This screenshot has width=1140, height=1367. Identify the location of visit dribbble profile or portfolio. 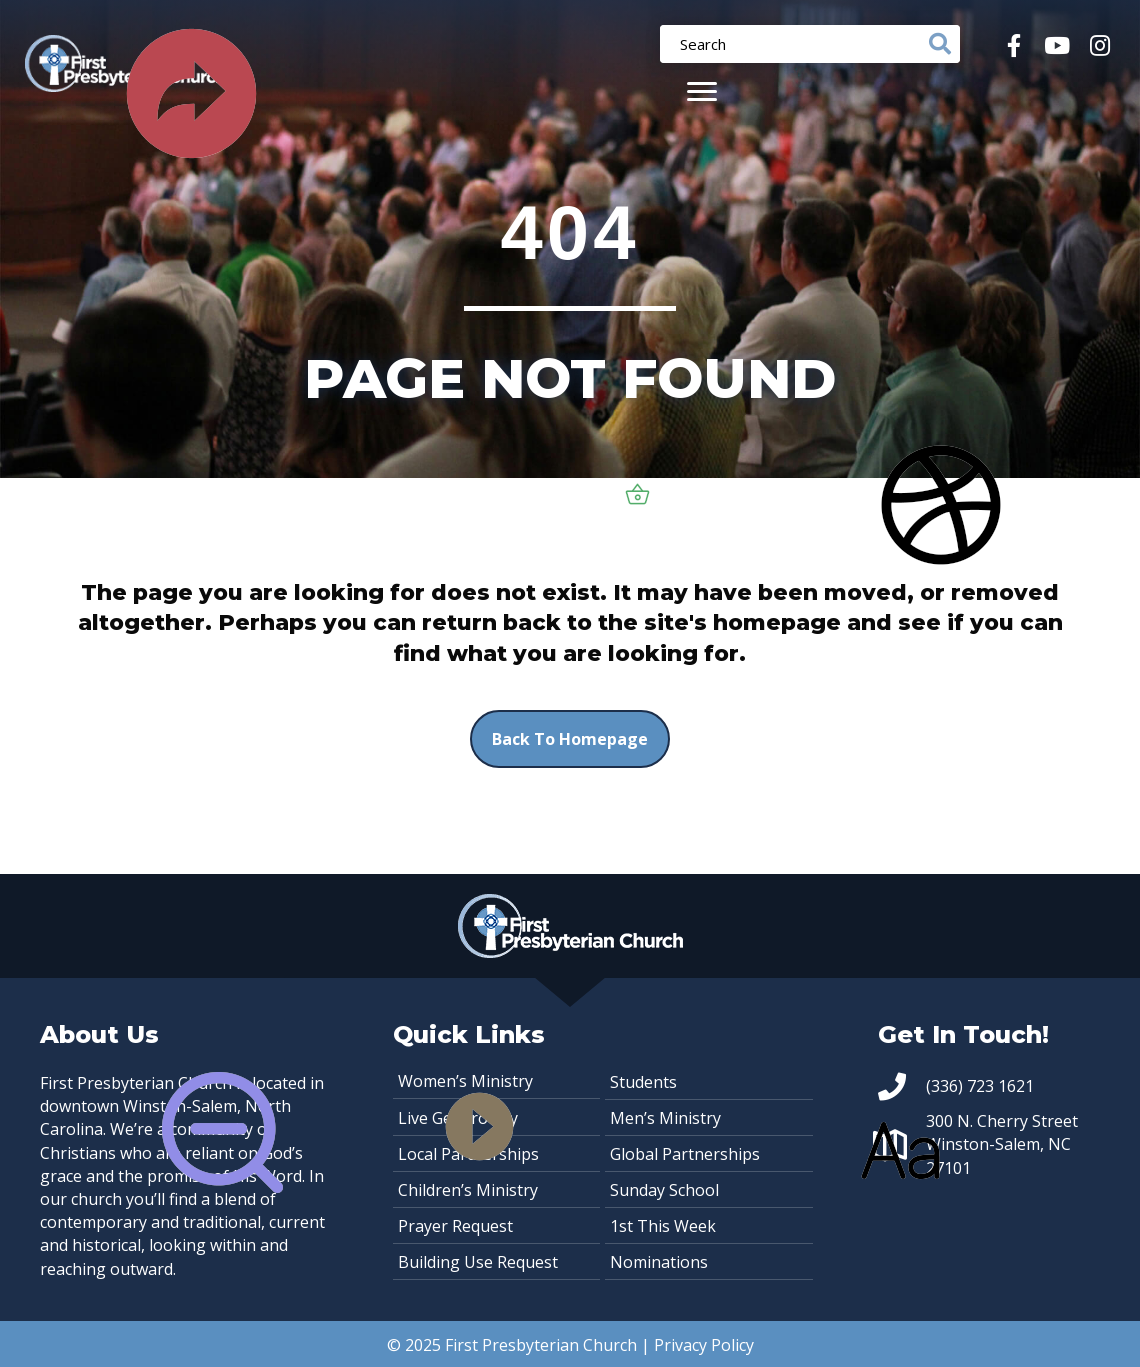
(941, 505).